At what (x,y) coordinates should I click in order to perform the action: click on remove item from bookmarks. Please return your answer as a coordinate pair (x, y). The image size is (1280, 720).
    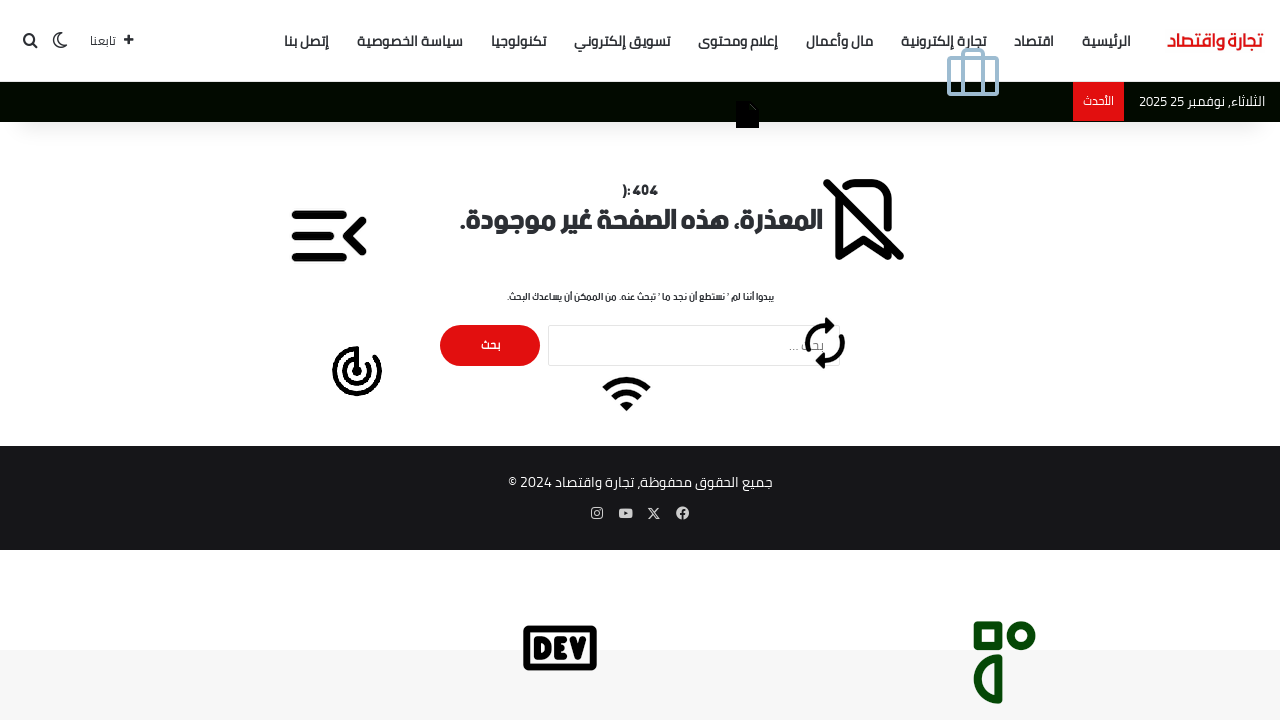
    Looking at the image, I should click on (863, 219).